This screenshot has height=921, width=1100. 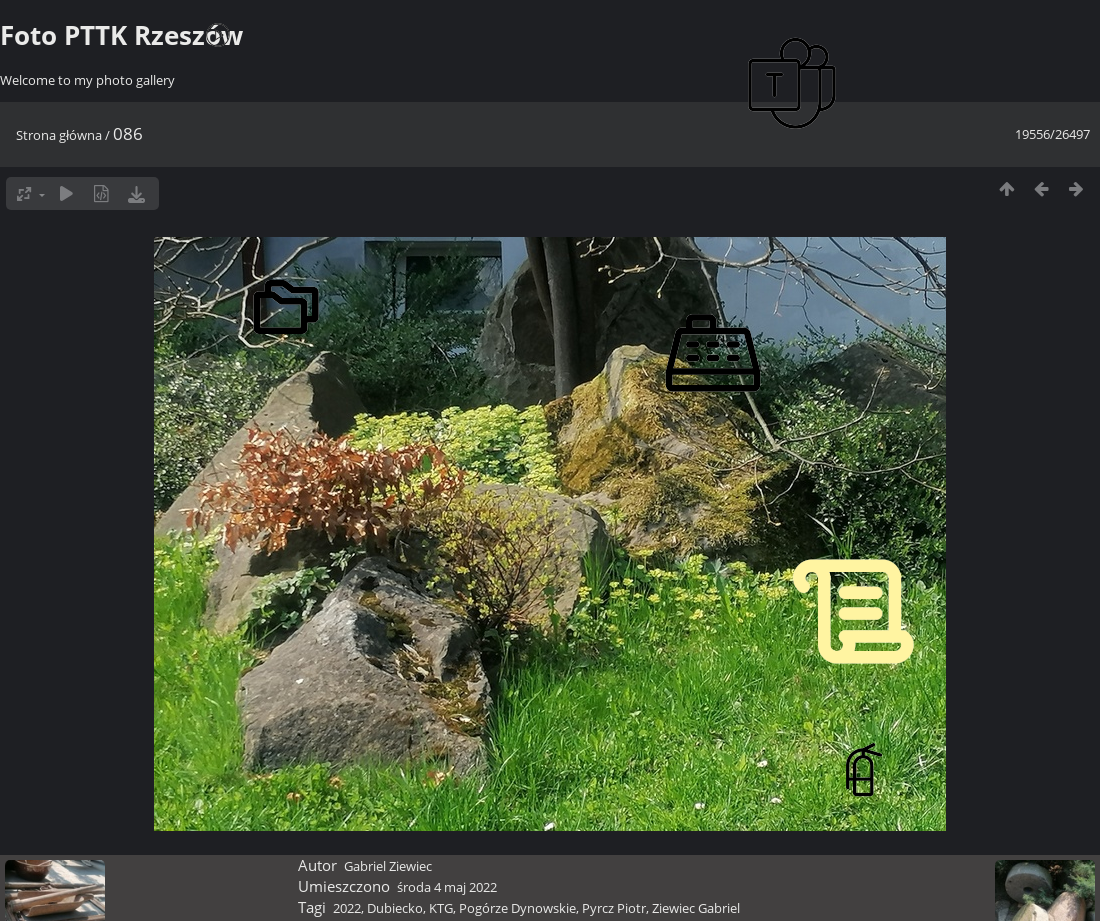 What do you see at coordinates (713, 358) in the screenshot?
I see `access point of sale system` at bounding box center [713, 358].